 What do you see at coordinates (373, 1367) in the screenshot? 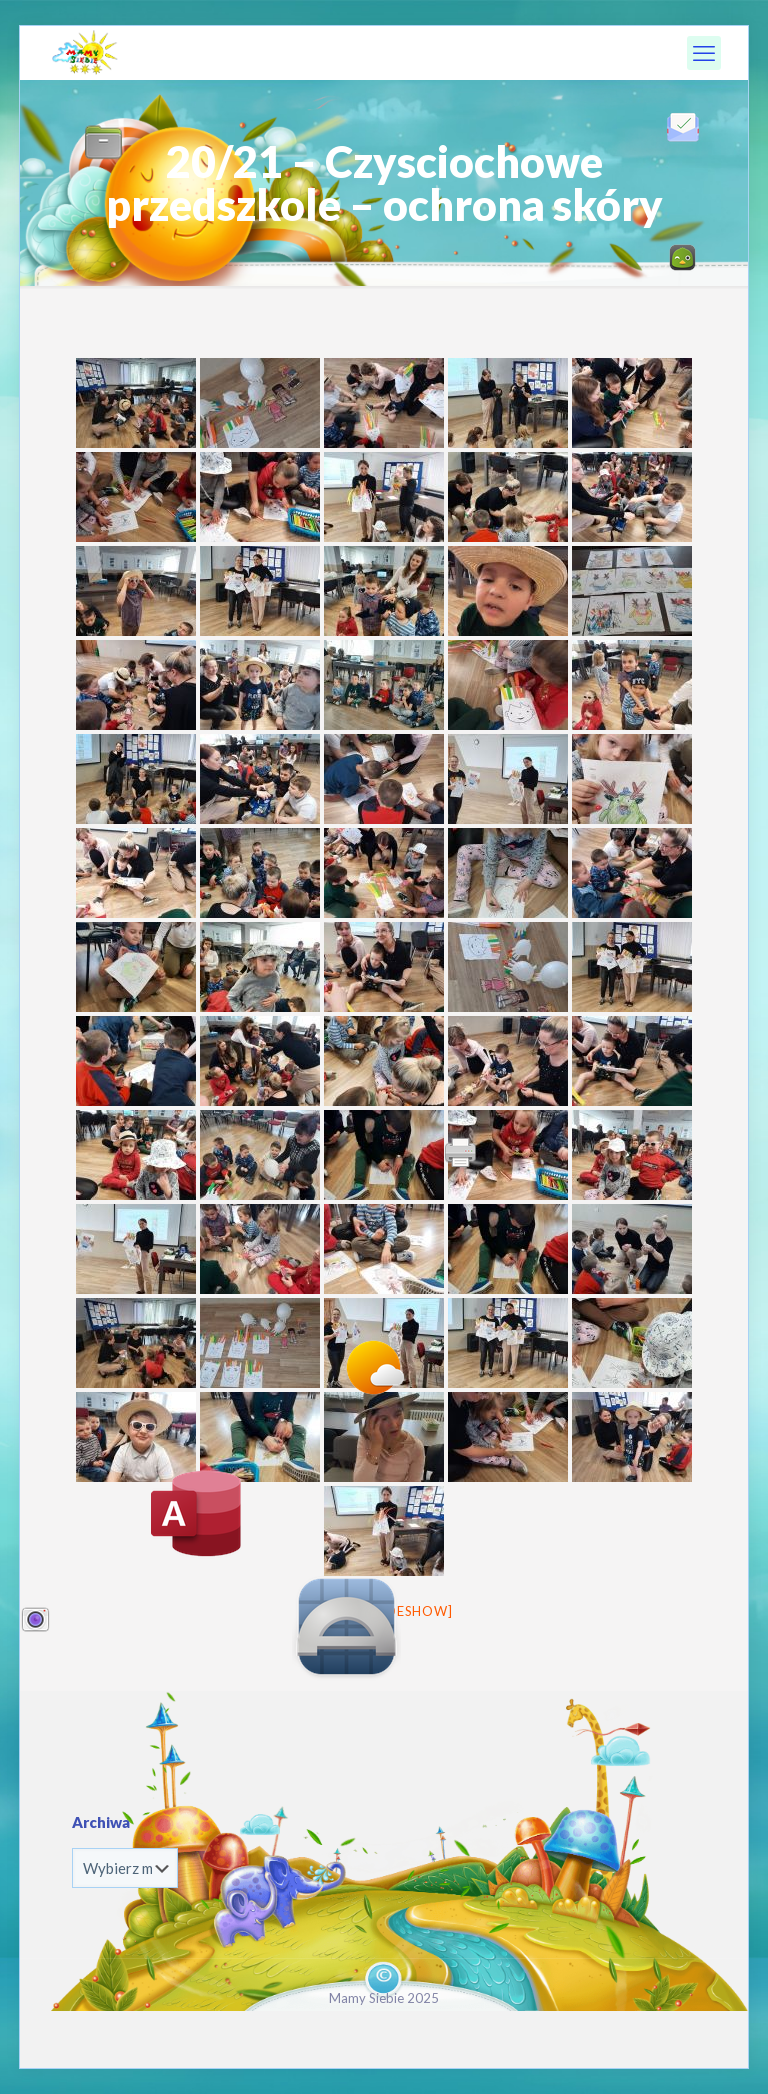
I see `open the weather app` at bounding box center [373, 1367].